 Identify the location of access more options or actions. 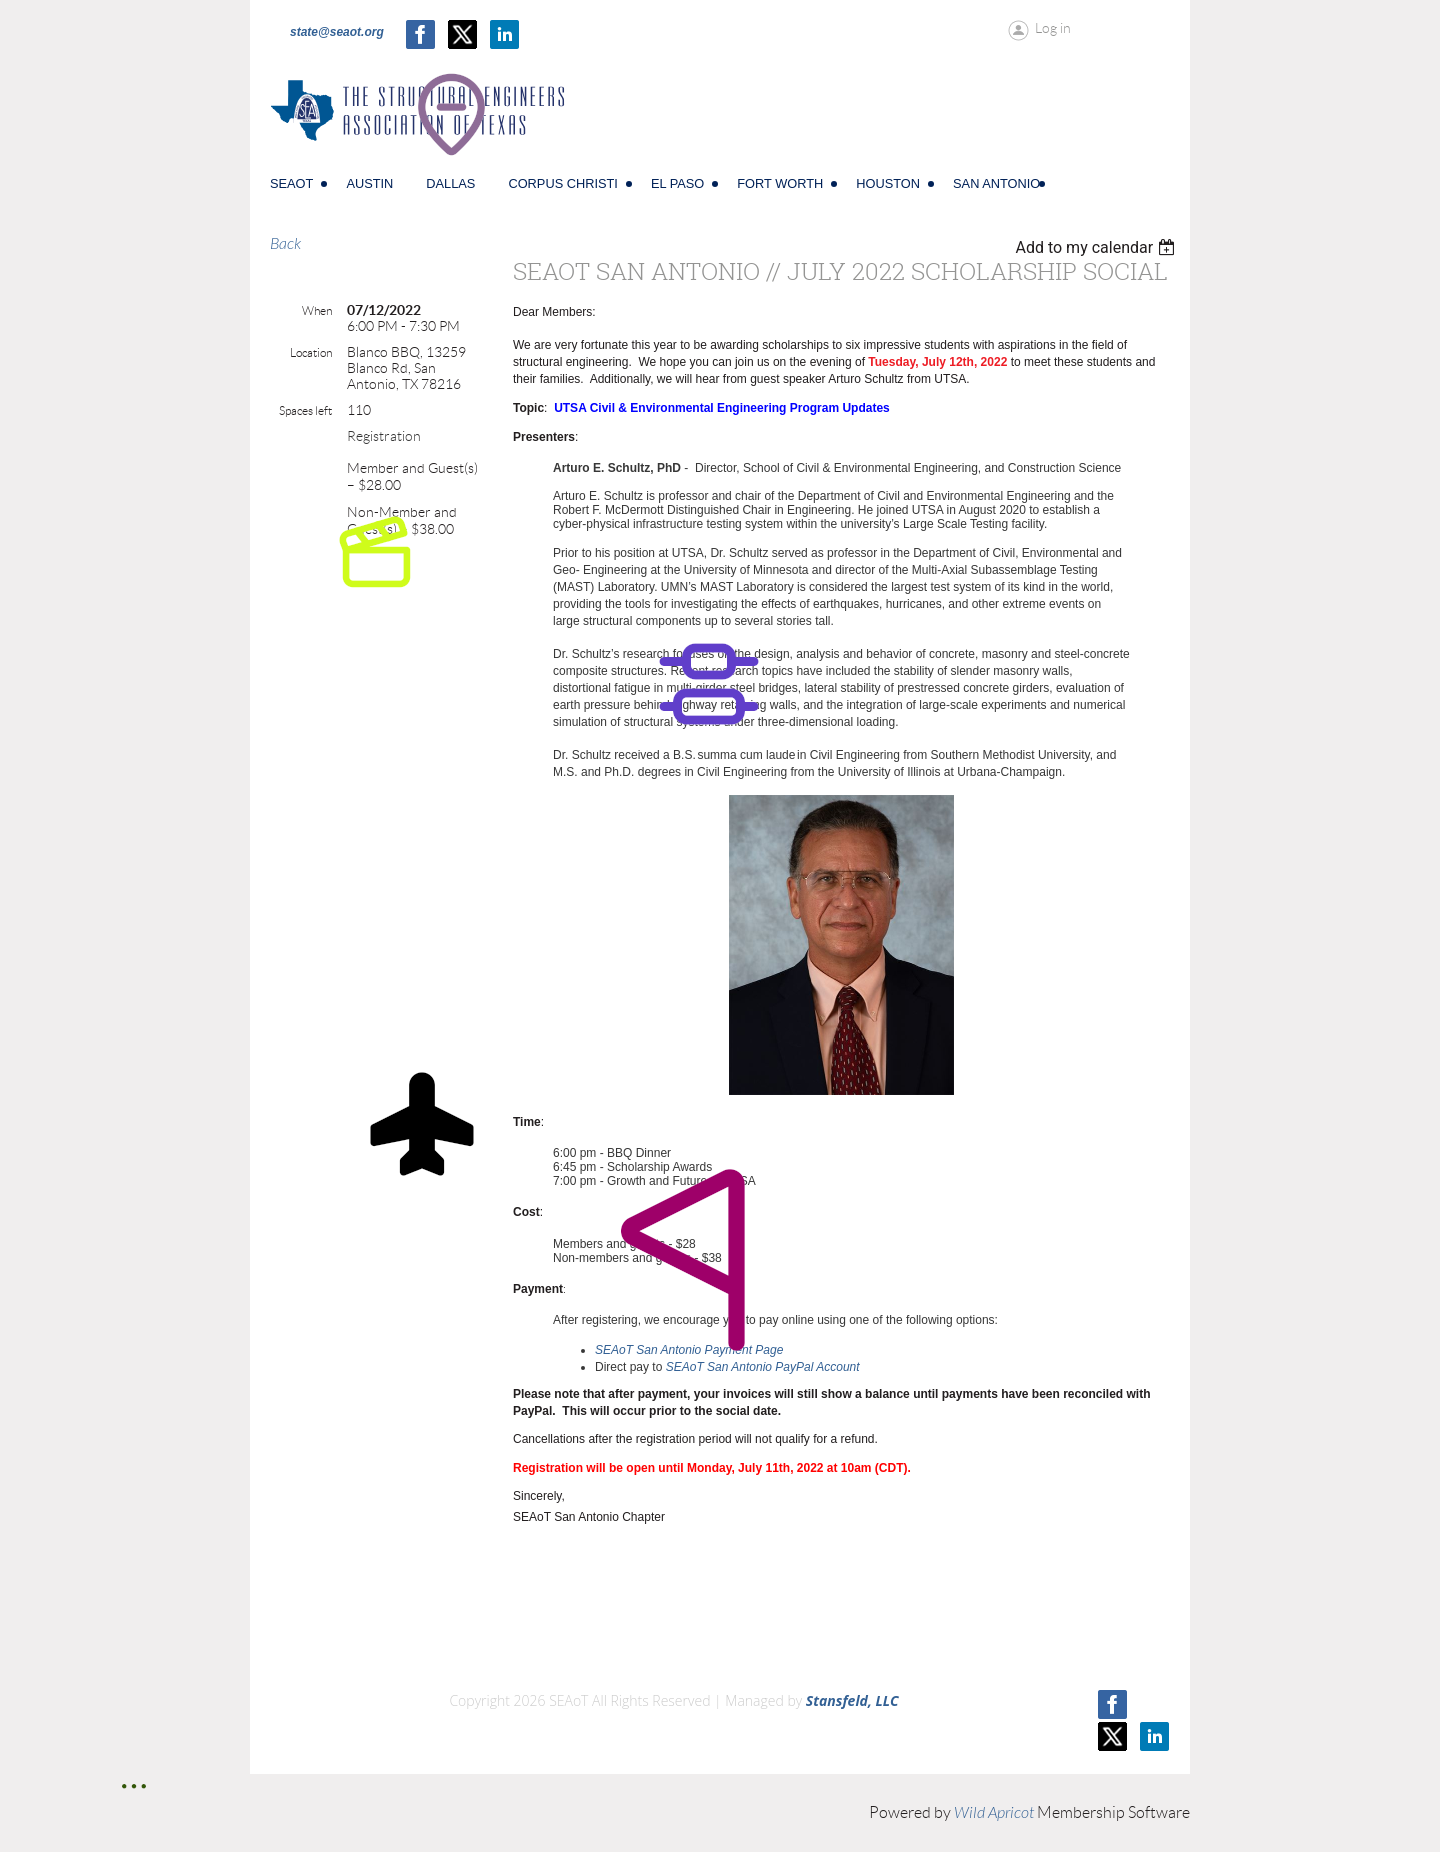
(134, 1787).